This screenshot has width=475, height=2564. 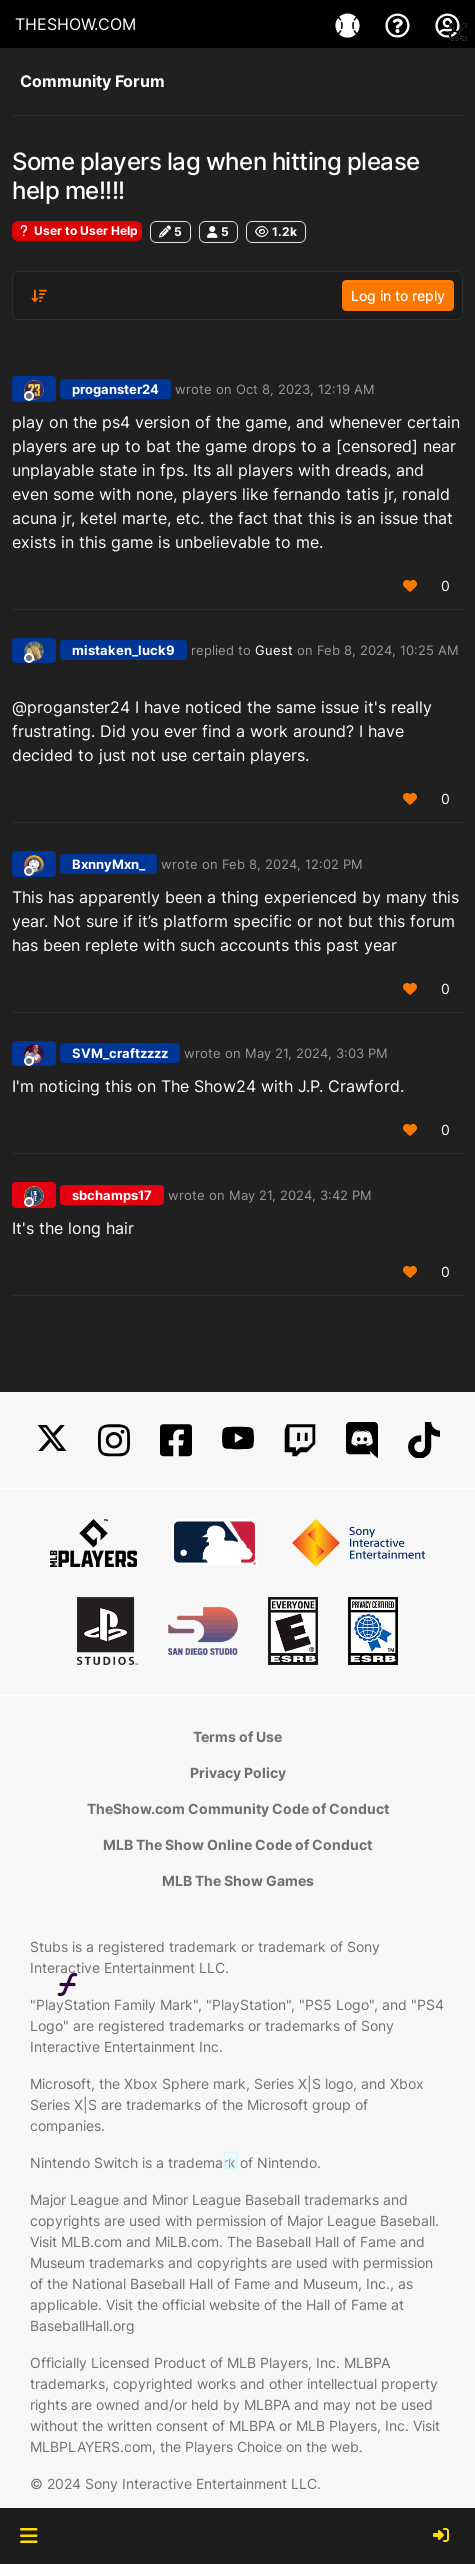 I want to click on indicates florin or dutch guilder currency, so click(x=67, y=1984).